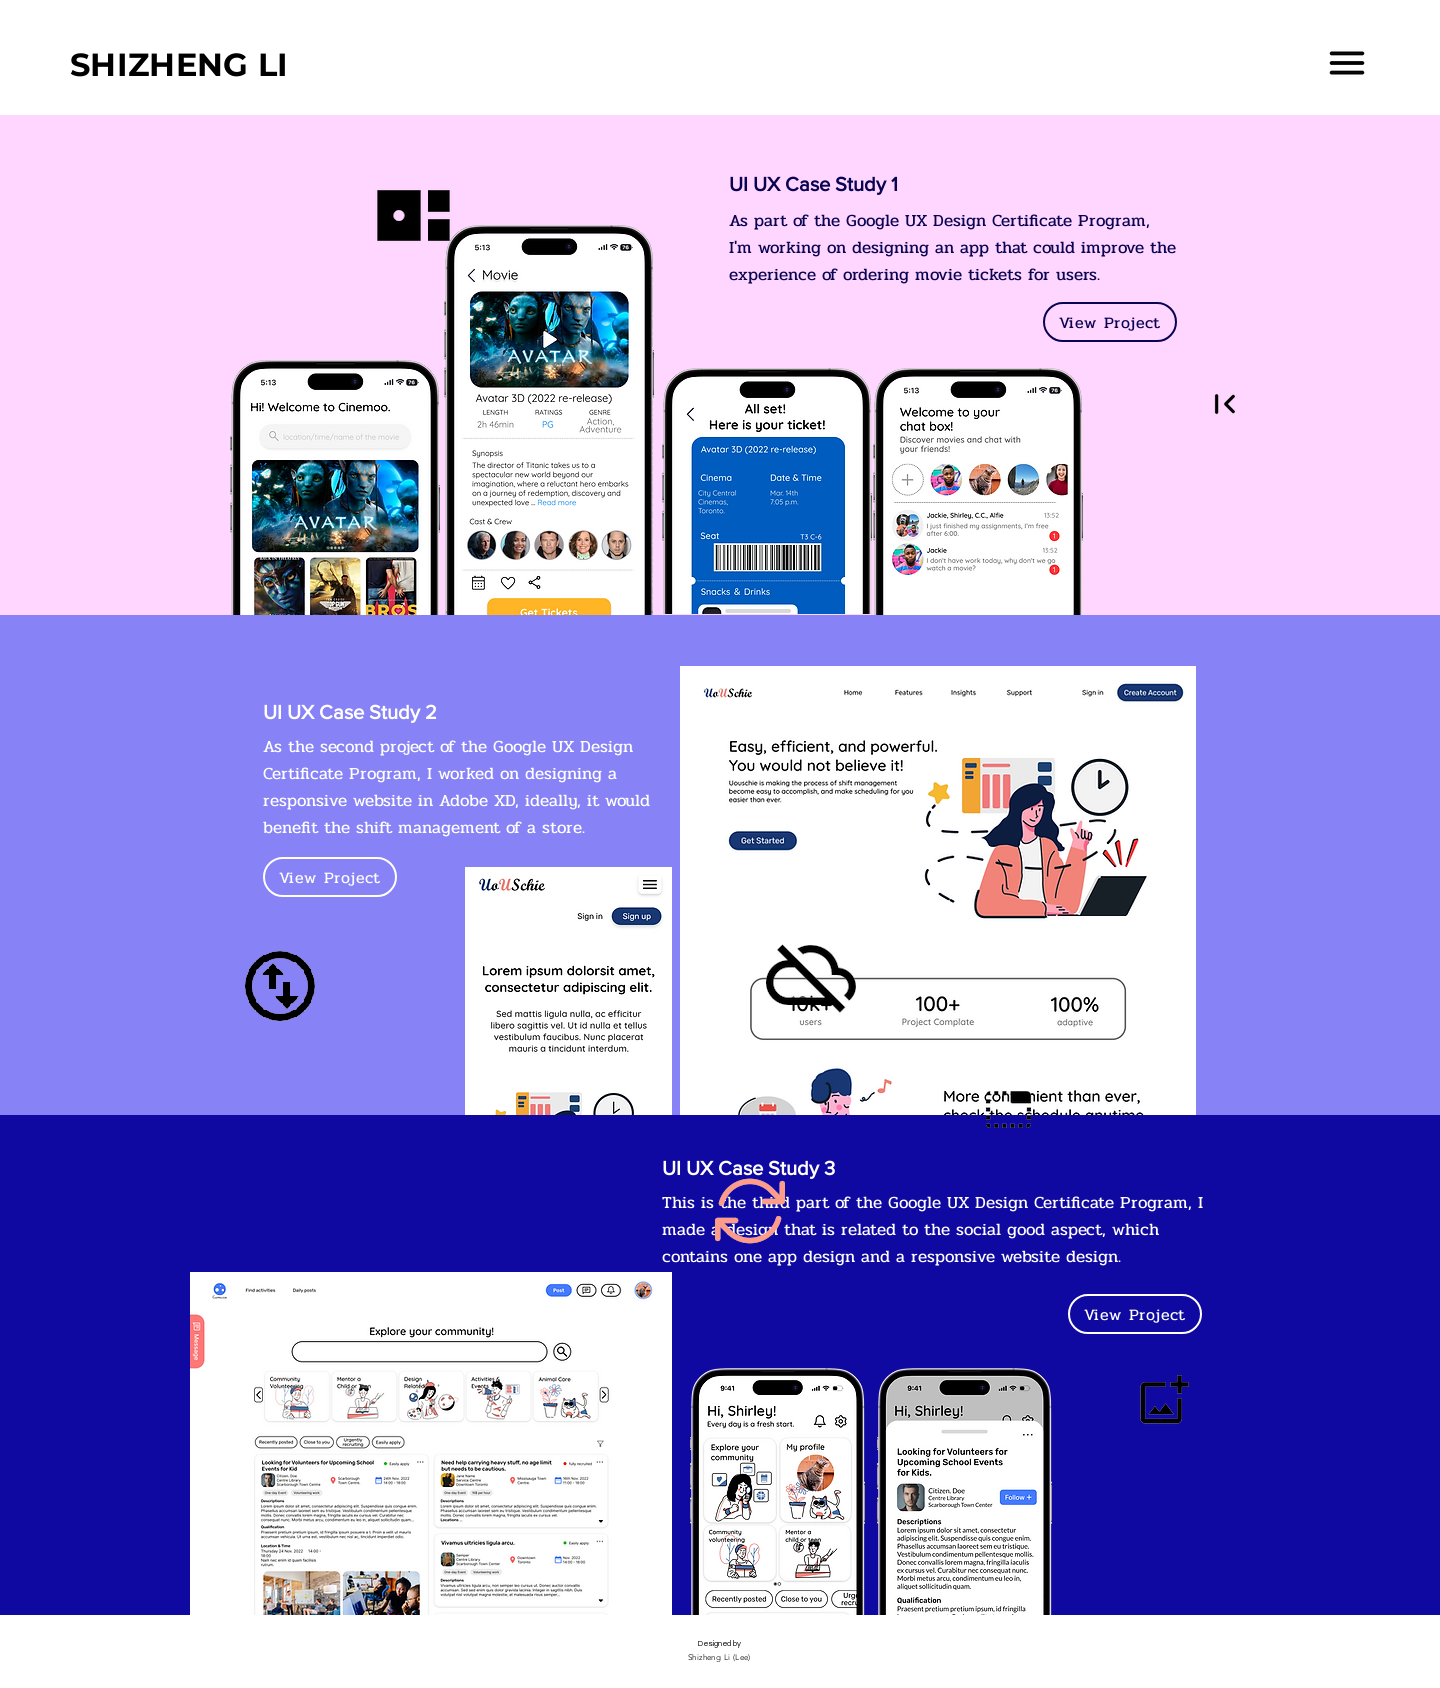 This screenshot has width=1440, height=1688. I want to click on an inactive or background browser tab, so click(1008, 1109).